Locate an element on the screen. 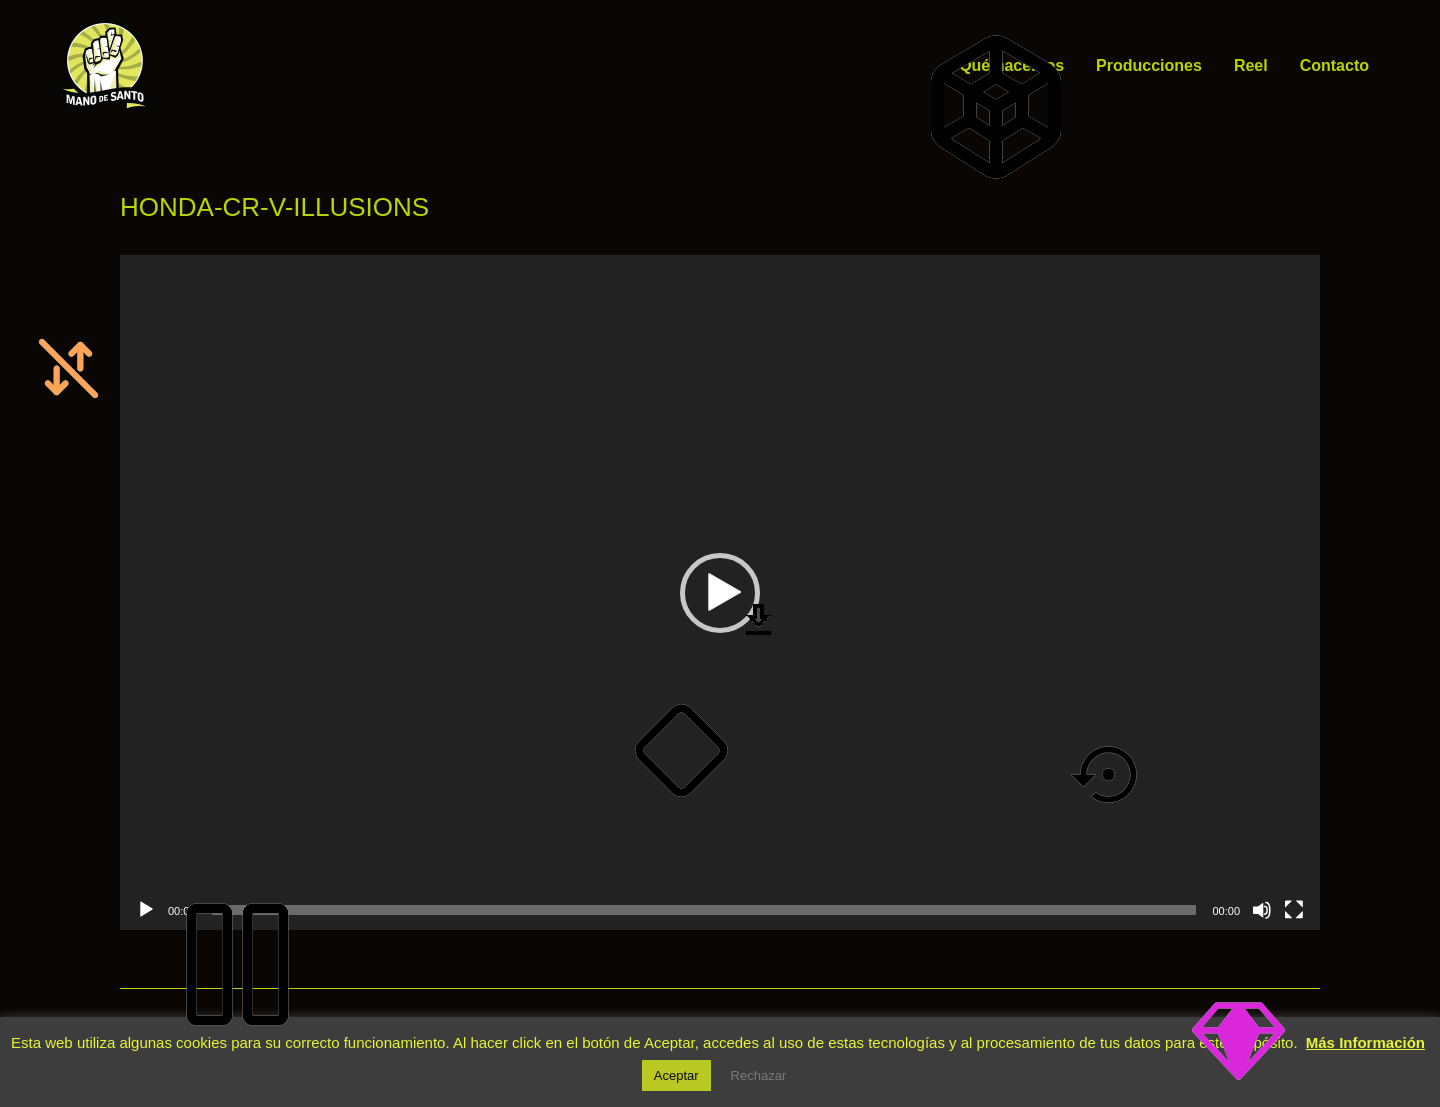 This screenshot has width=1440, height=1107. open NetBeans IDE is located at coordinates (996, 107).